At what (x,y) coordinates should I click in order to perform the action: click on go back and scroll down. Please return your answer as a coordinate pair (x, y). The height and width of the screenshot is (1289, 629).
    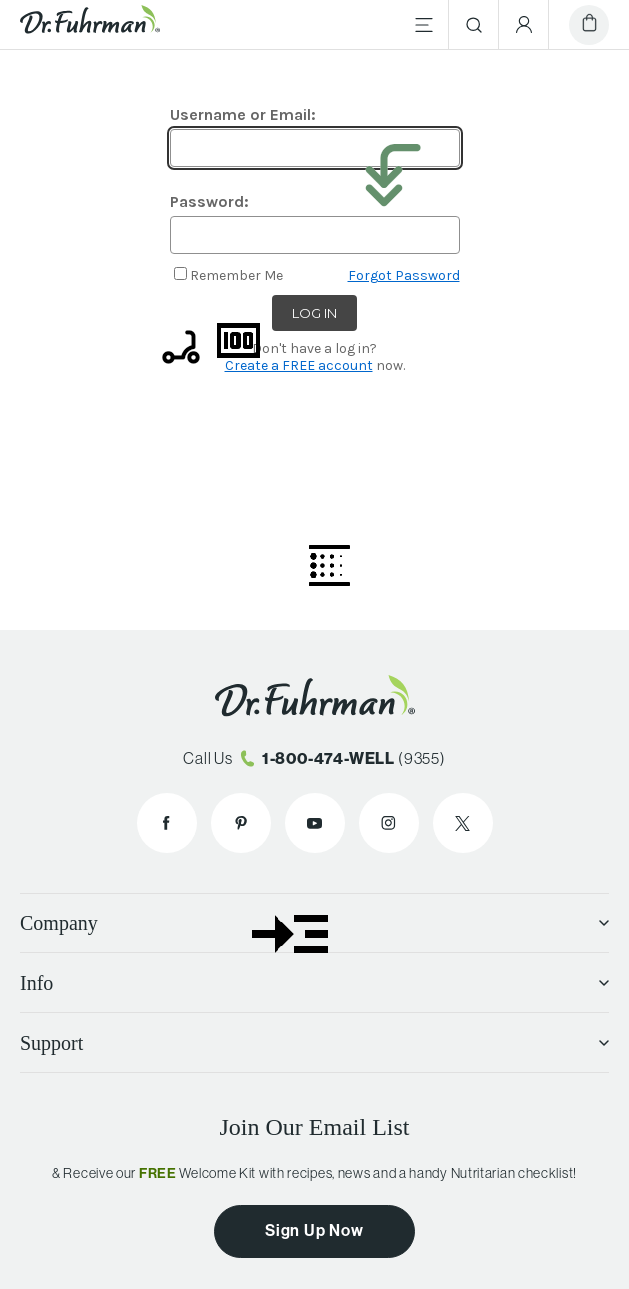
    Looking at the image, I should click on (395, 177).